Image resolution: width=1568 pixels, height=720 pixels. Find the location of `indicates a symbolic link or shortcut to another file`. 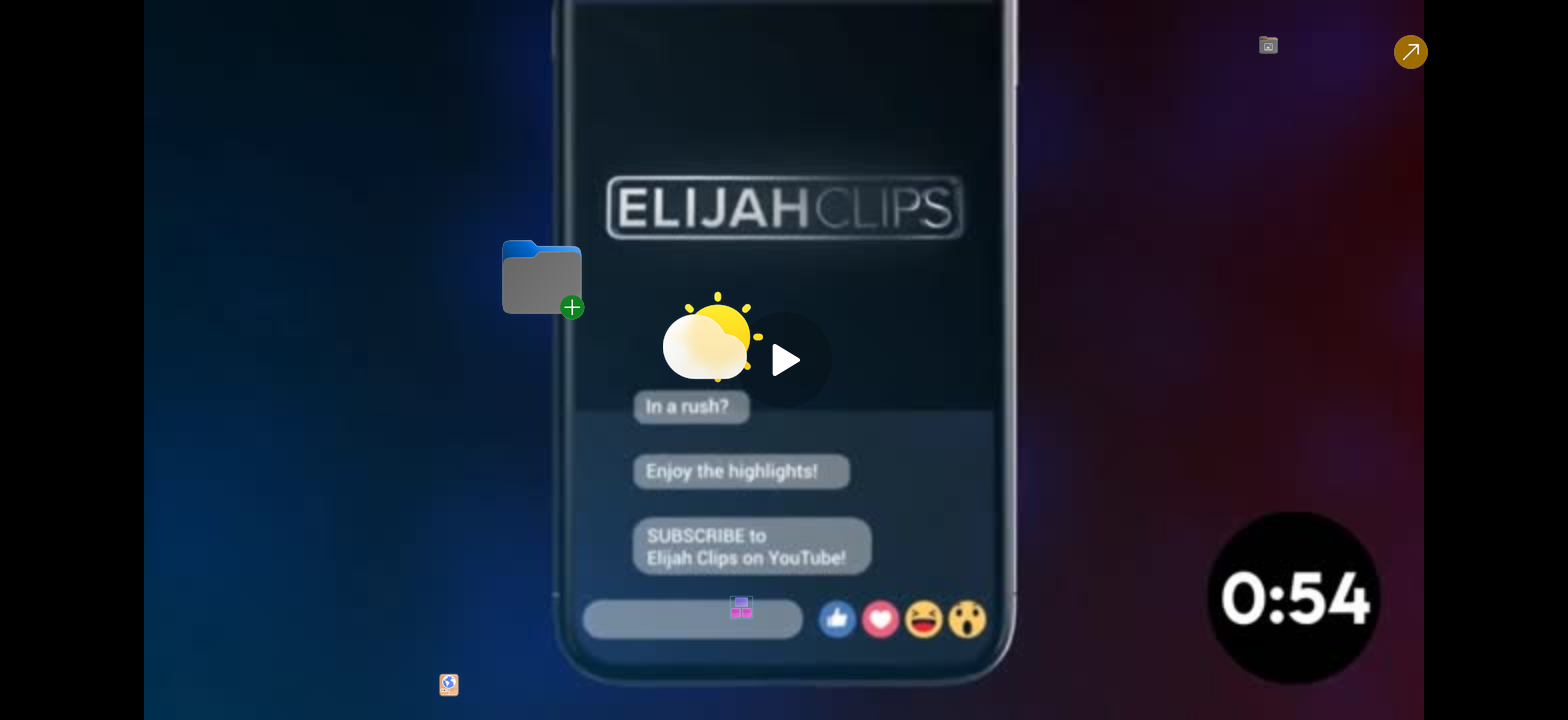

indicates a symbolic link or shortcut to another file is located at coordinates (1411, 52).